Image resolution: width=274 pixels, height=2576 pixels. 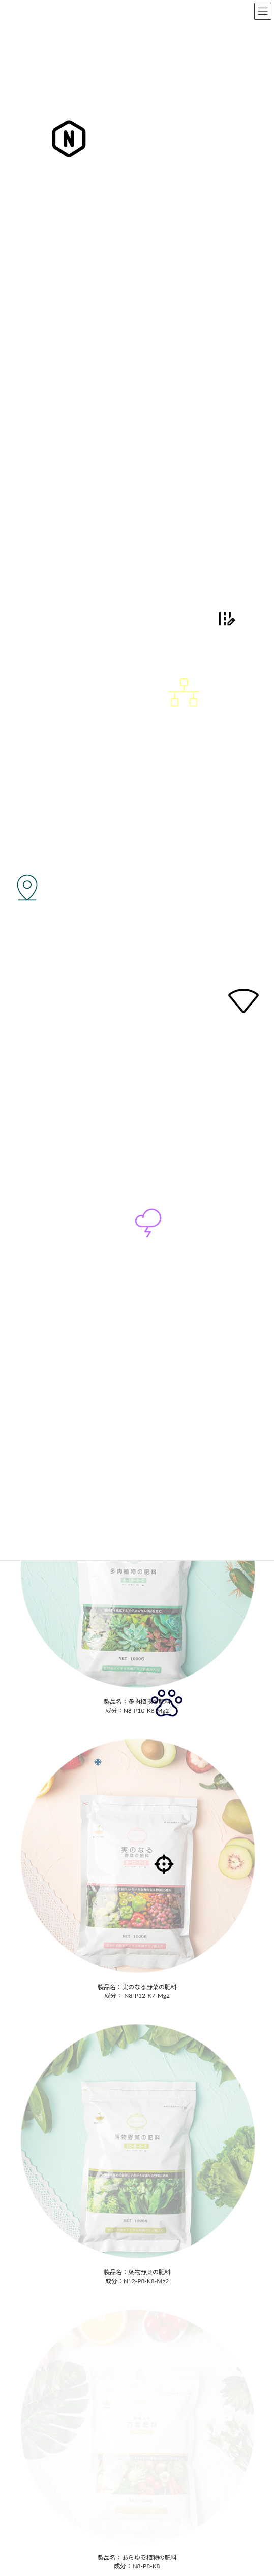 What do you see at coordinates (148, 1222) in the screenshot?
I see `indicates thunderstorm or severe weather conditions` at bounding box center [148, 1222].